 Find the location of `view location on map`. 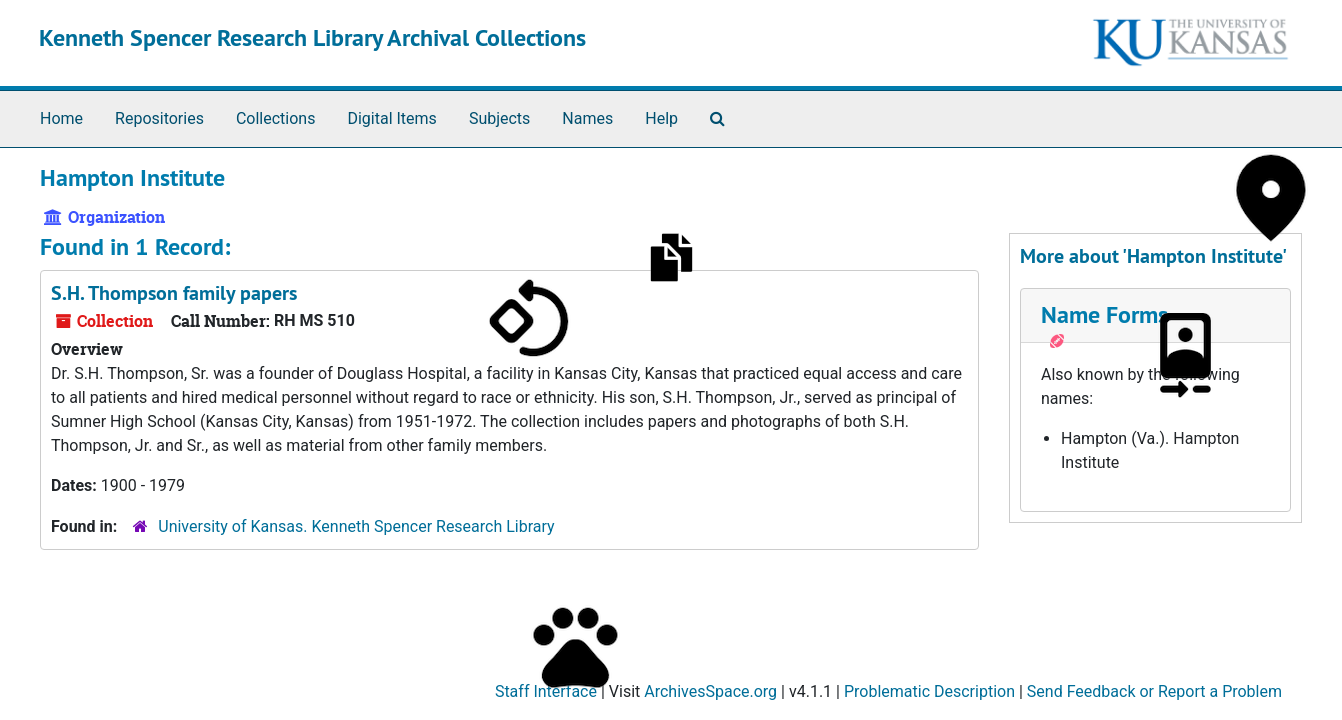

view location on map is located at coordinates (1271, 198).